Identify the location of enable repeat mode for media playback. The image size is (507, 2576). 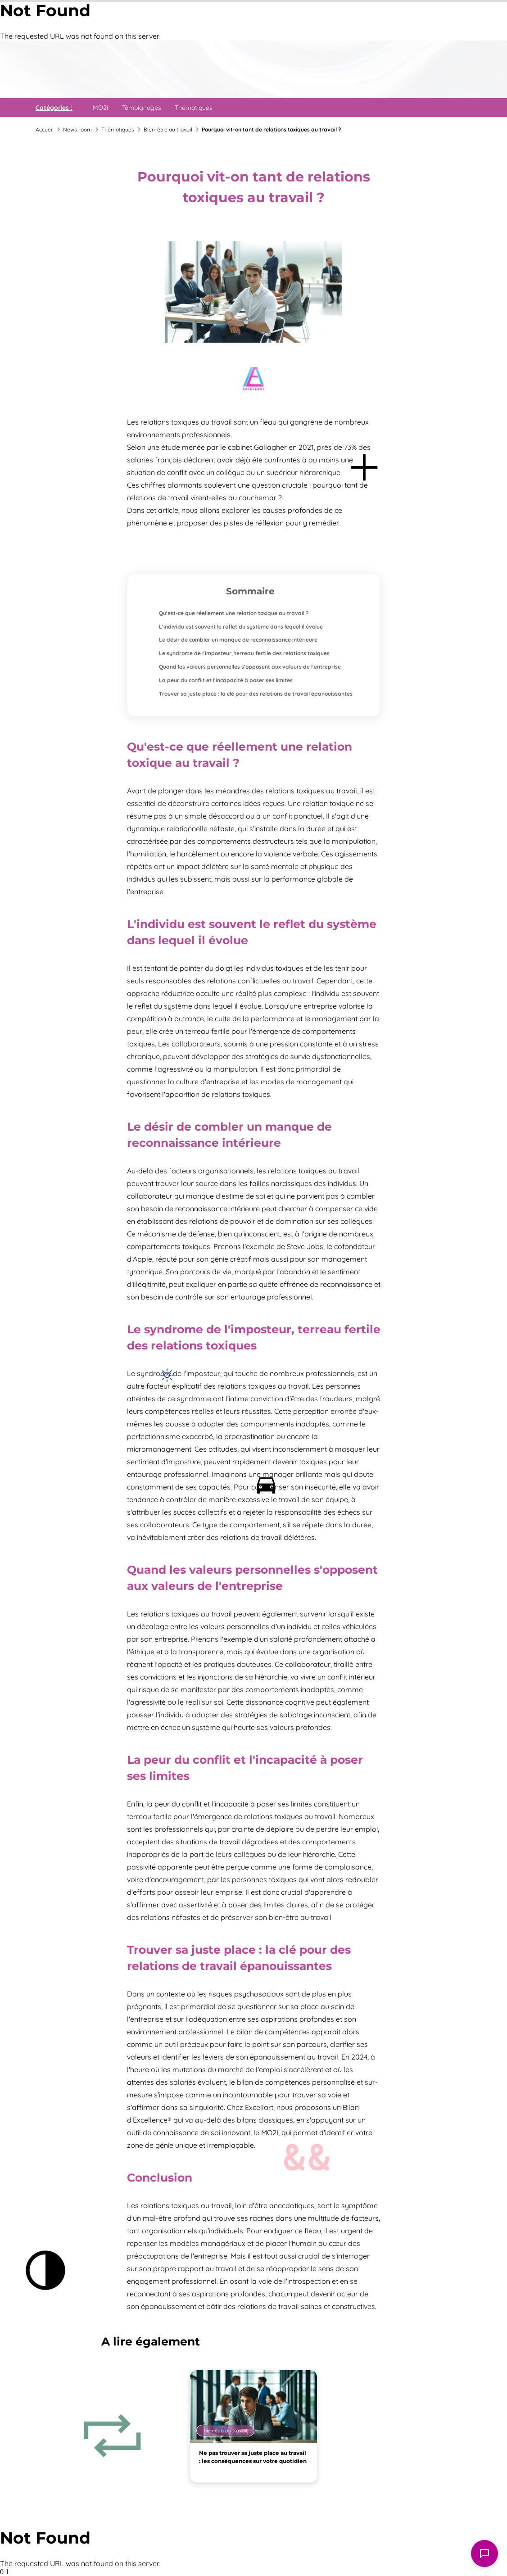
(112, 2436).